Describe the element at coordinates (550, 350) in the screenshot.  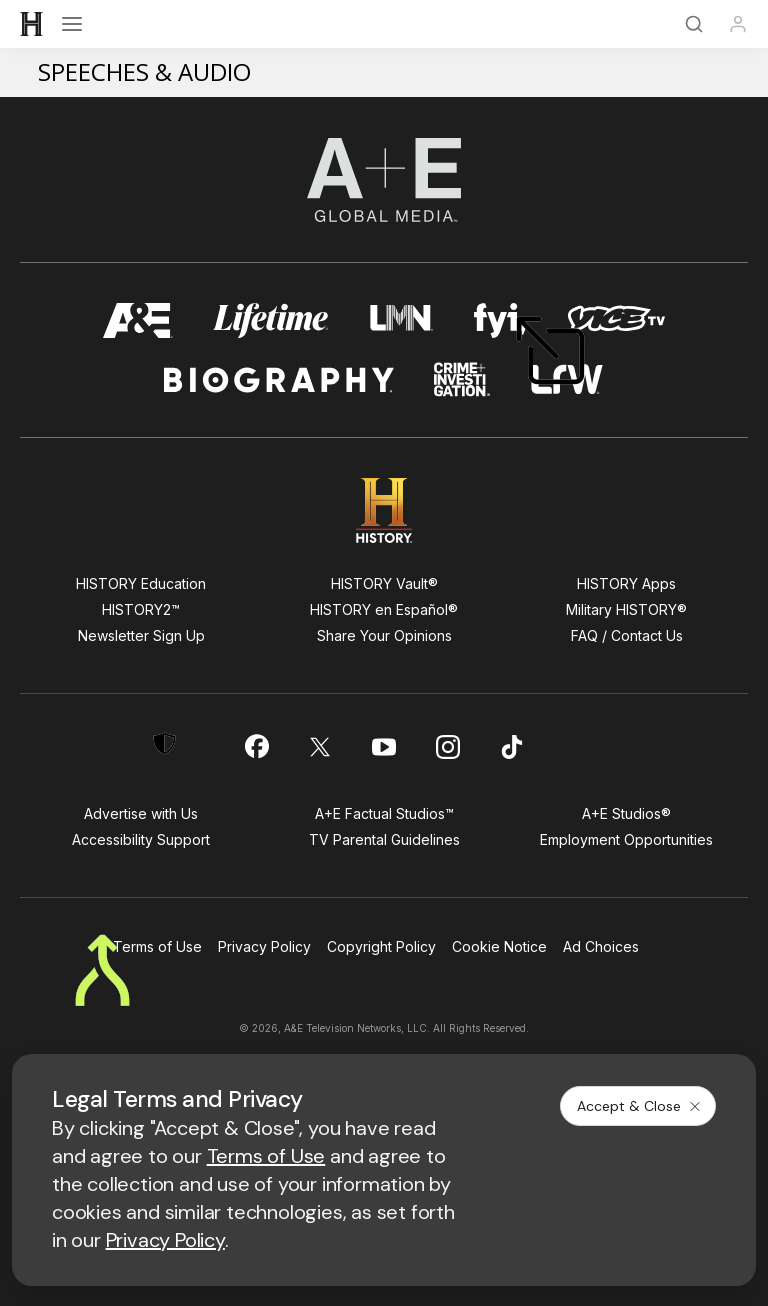
I see `navigate back to previous screen or parent folder` at that location.